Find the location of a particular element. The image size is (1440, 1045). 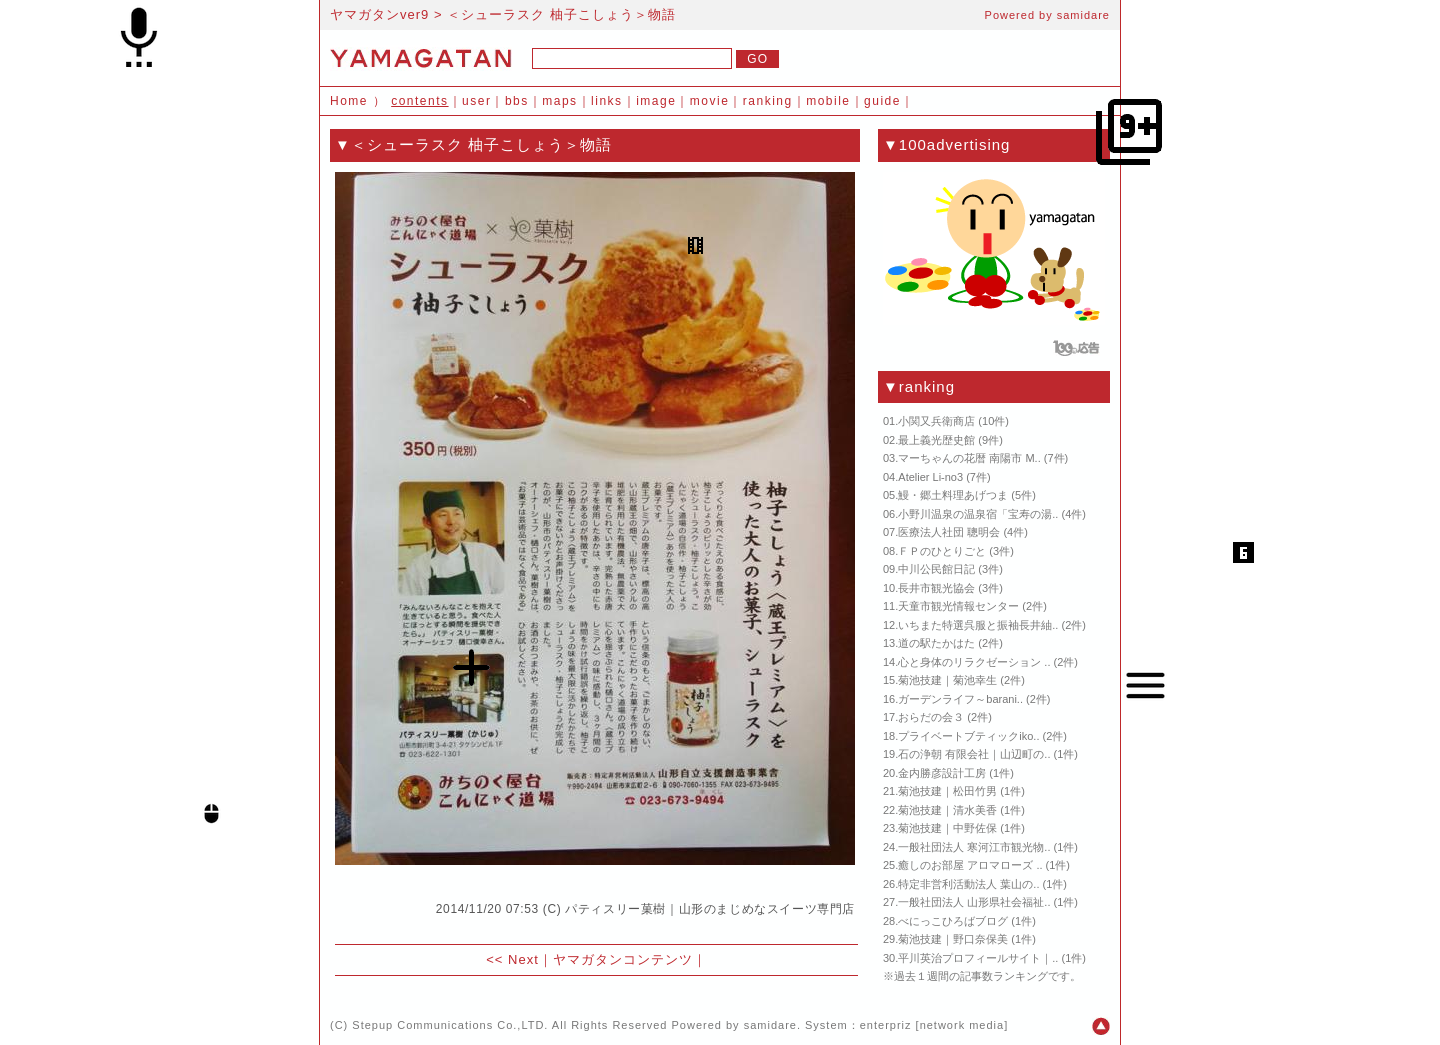

mouse settings or preferences is located at coordinates (211, 813).